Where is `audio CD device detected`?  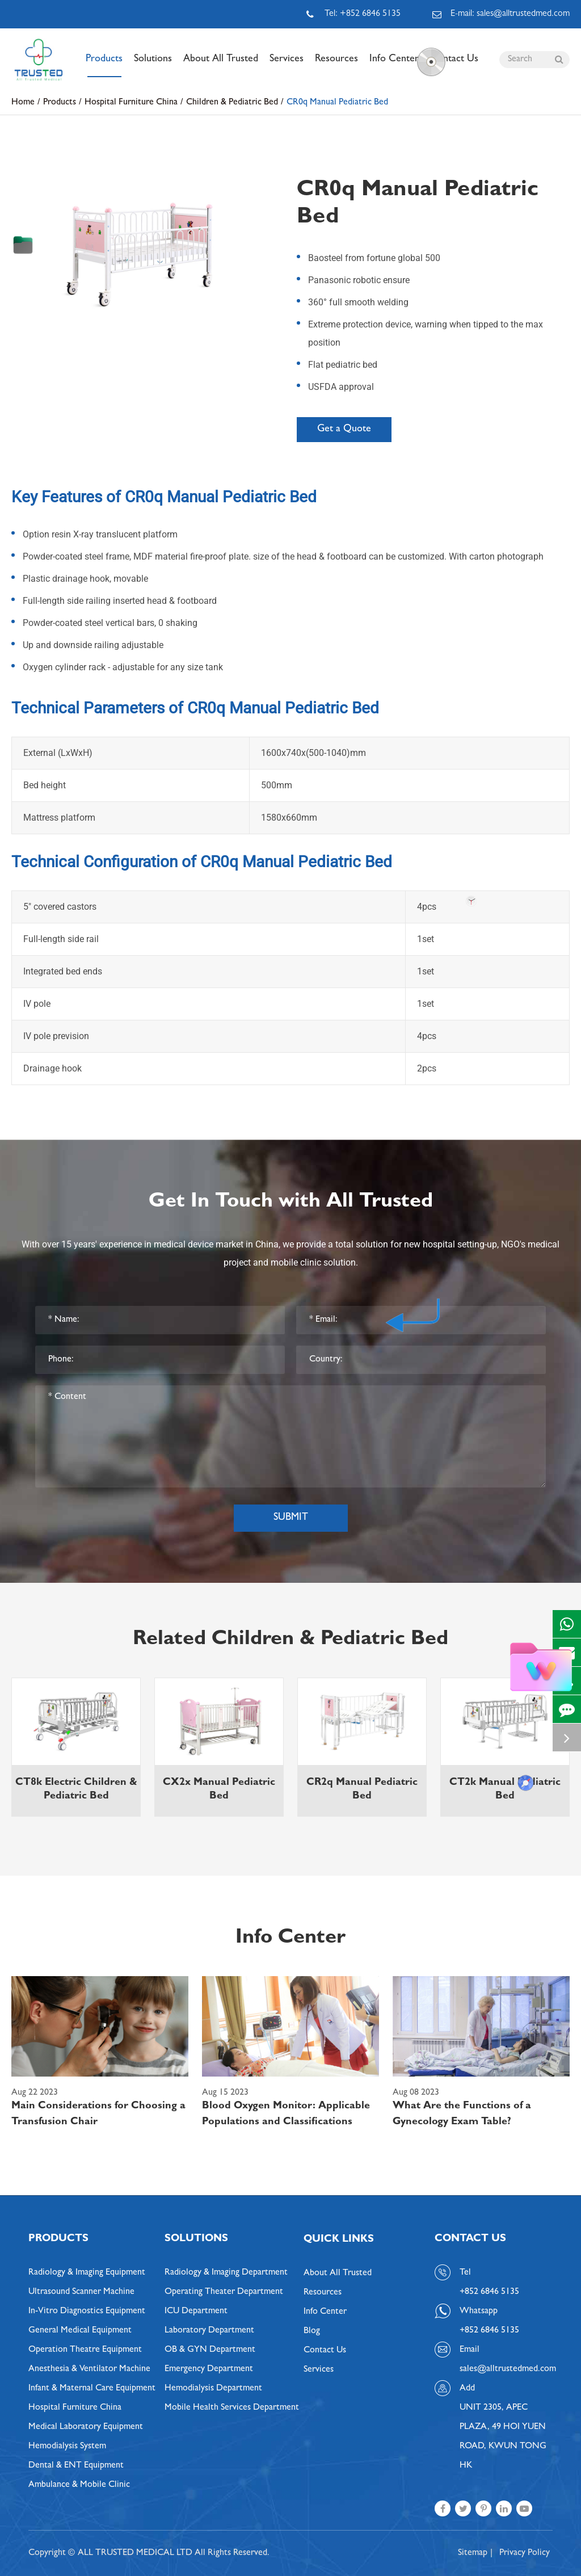 audio CD device detected is located at coordinates (431, 62).